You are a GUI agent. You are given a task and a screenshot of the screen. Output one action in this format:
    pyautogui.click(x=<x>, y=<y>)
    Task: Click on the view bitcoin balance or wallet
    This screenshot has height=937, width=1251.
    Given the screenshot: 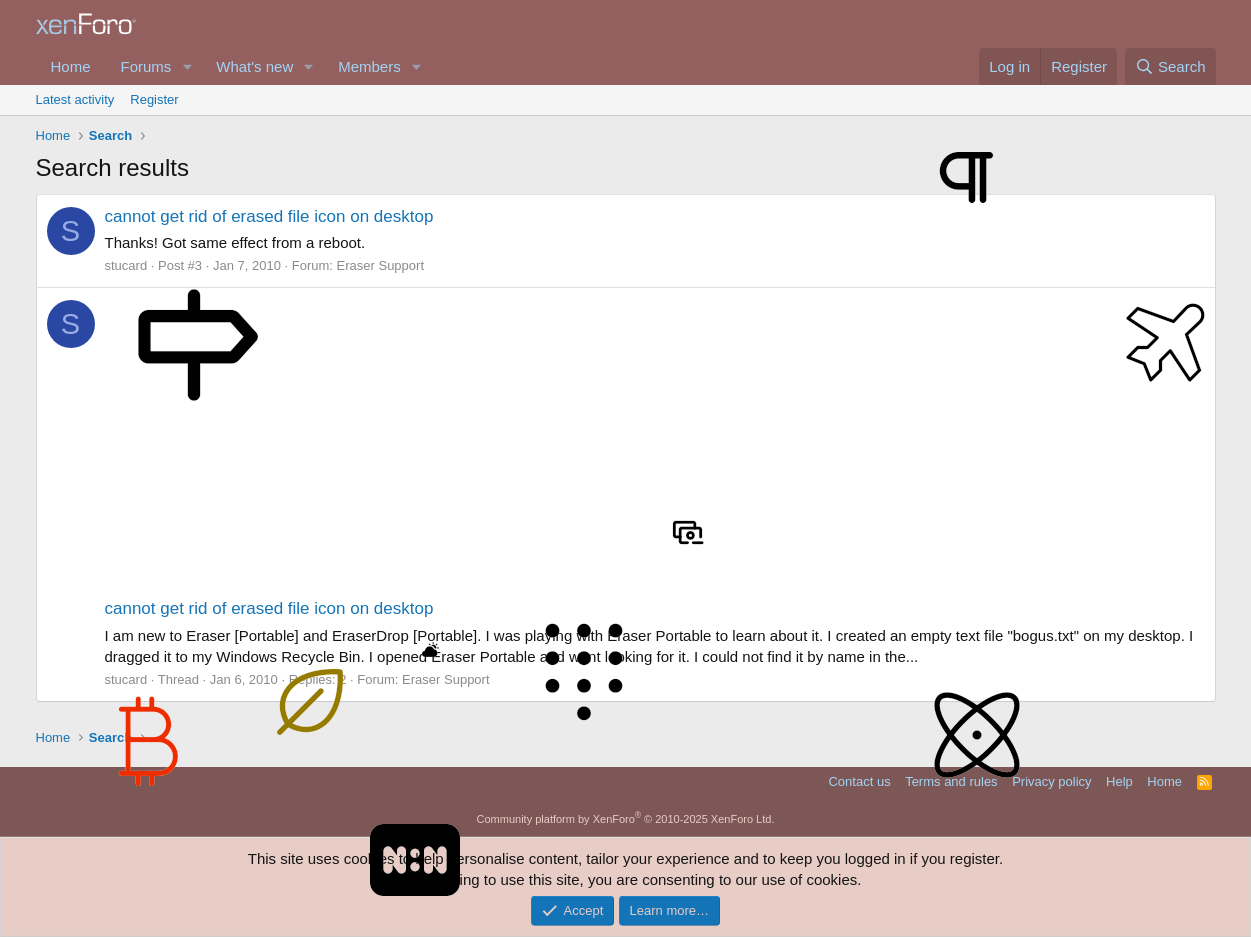 What is the action you would take?
    pyautogui.click(x=145, y=743)
    